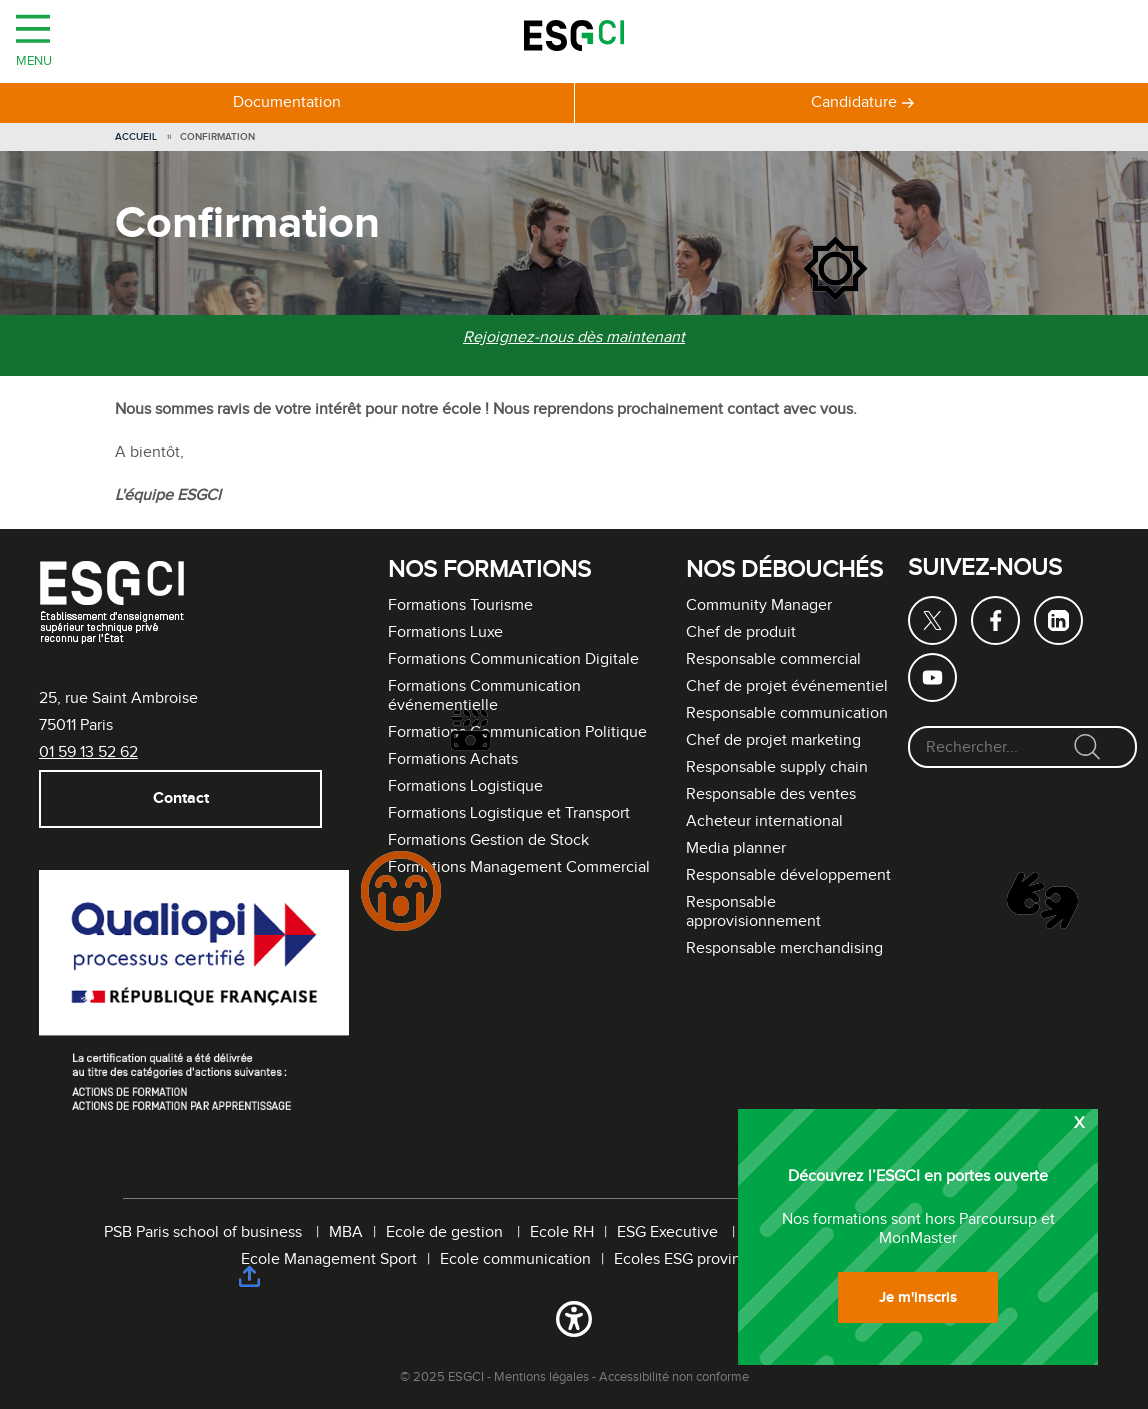 This screenshot has height=1409, width=1148. What do you see at coordinates (249, 1276) in the screenshot?
I see `upload a file from your device` at bounding box center [249, 1276].